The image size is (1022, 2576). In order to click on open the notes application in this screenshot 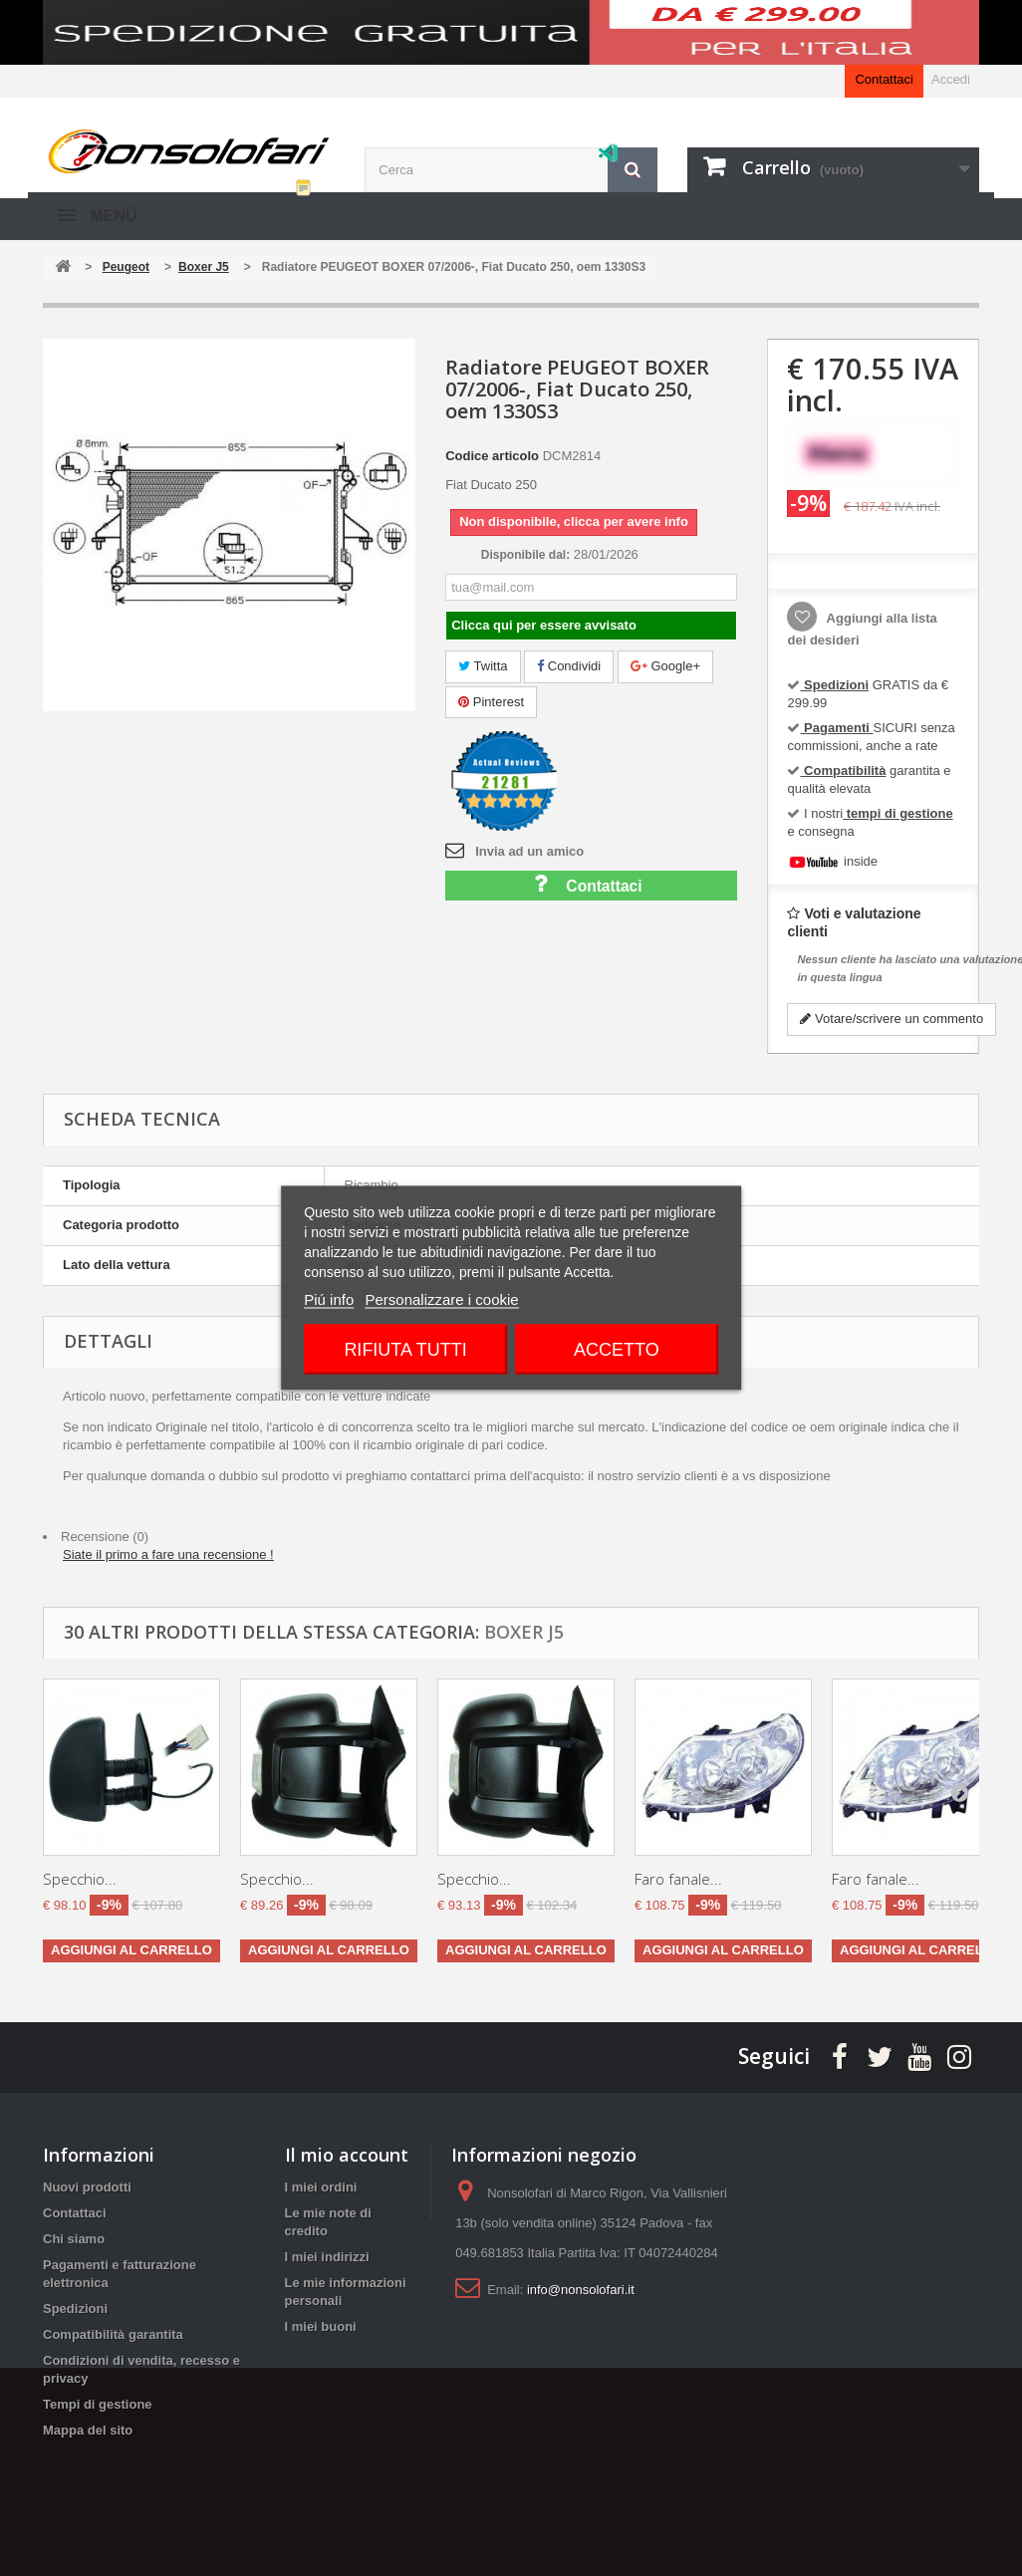, I will do `click(303, 187)`.